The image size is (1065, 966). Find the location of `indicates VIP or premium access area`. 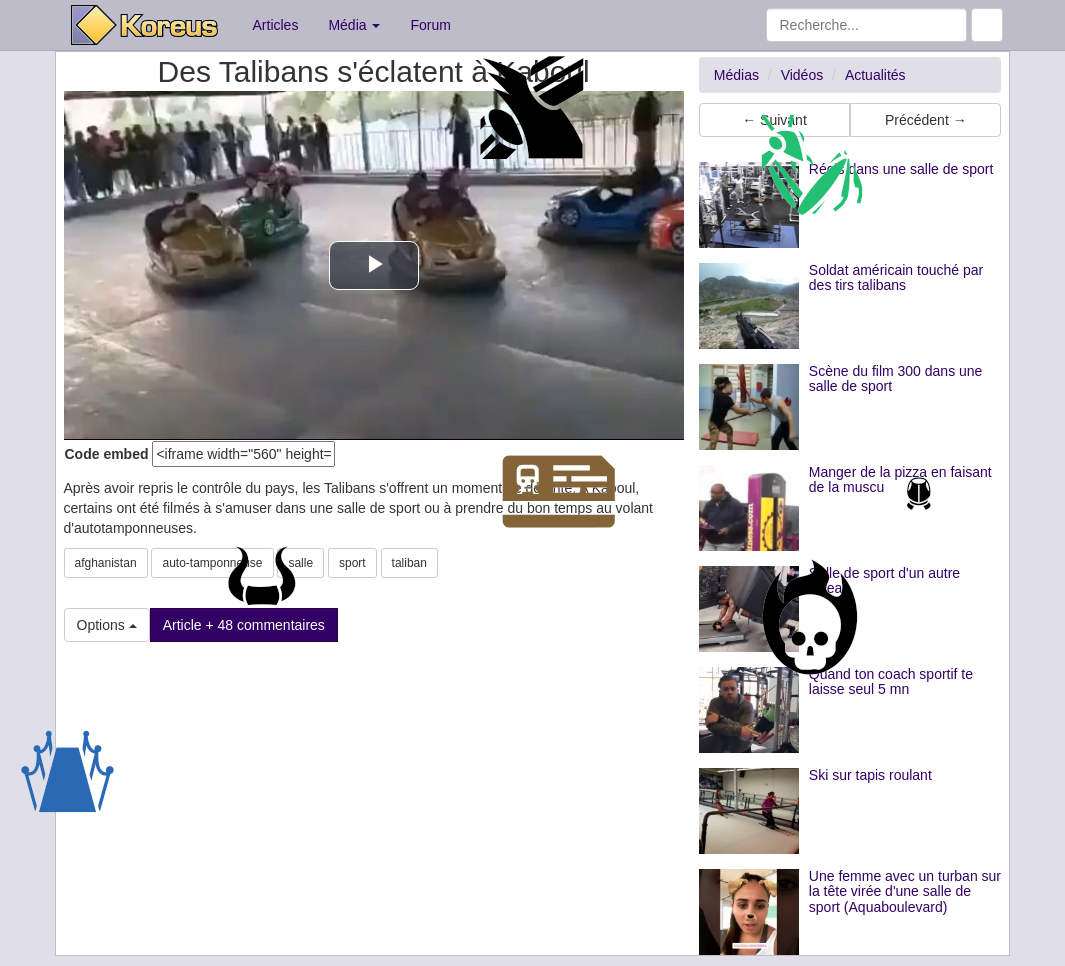

indicates VIP or premium access area is located at coordinates (67, 770).